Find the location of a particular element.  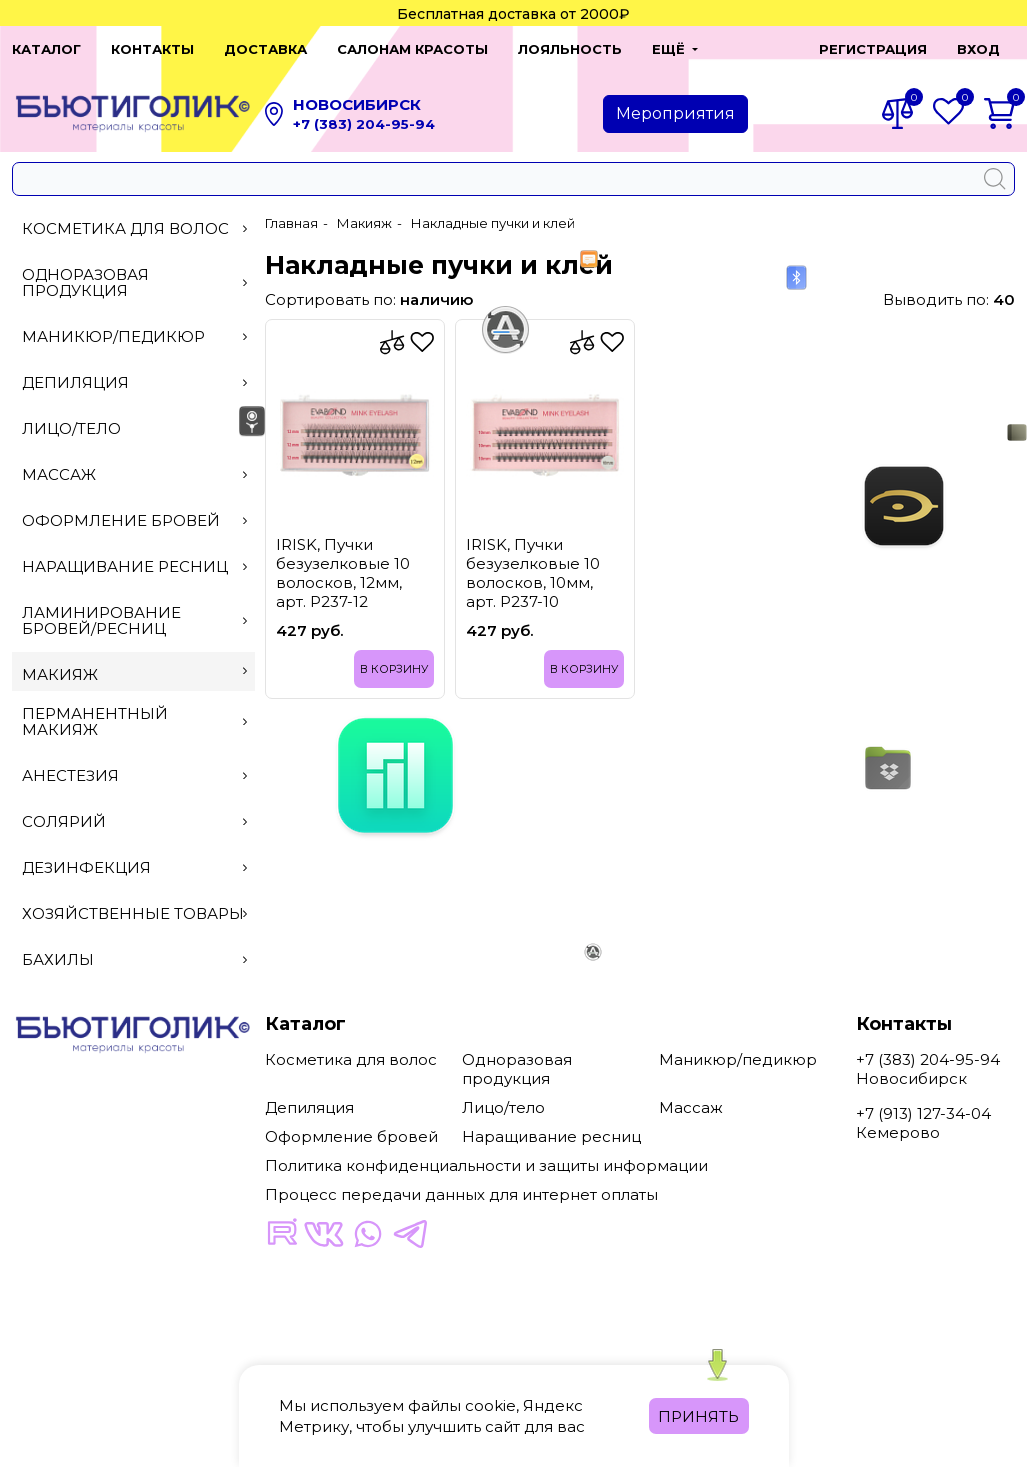

open messaging app is located at coordinates (589, 259).